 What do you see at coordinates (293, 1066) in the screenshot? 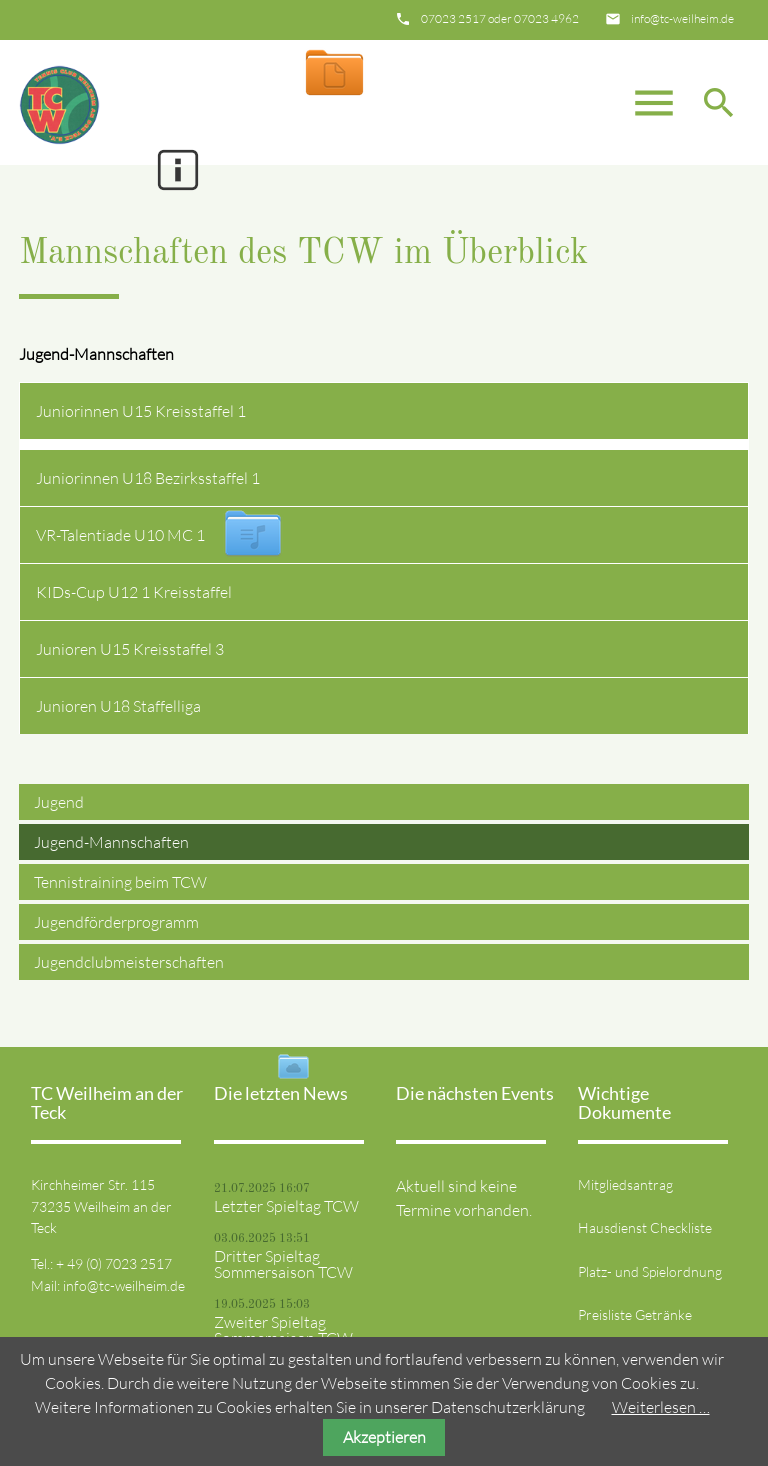
I see `access cloud-synced files and folders` at bounding box center [293, 1066].